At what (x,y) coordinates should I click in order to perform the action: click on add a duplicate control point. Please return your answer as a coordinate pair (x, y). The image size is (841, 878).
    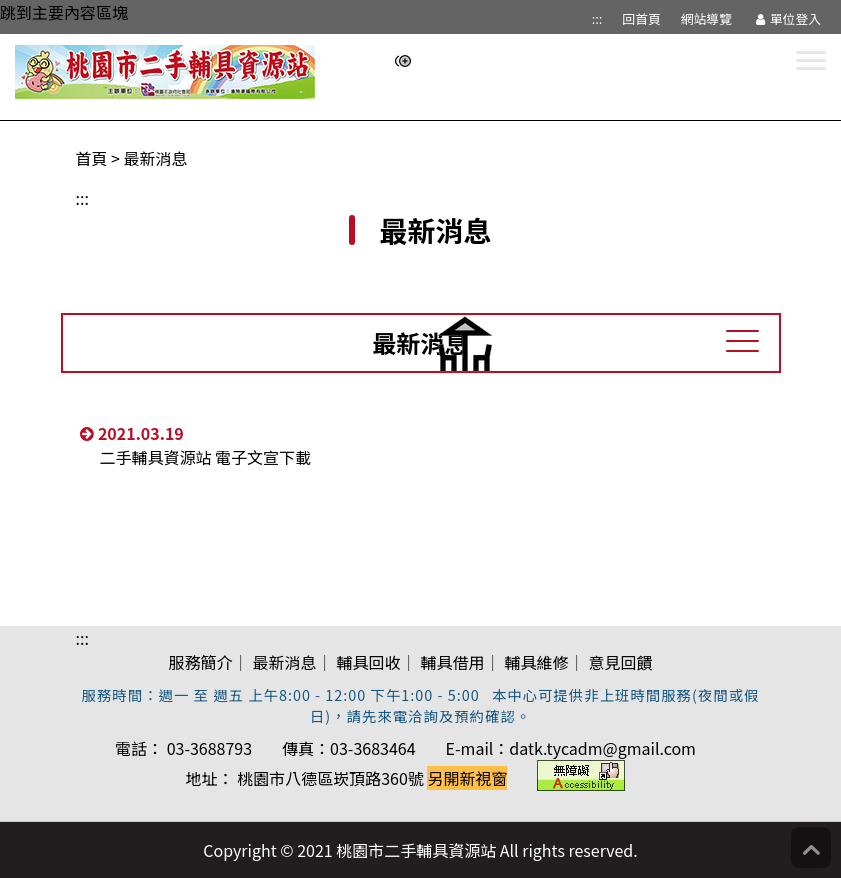
    Looking at the image, I should click on (403, 61).